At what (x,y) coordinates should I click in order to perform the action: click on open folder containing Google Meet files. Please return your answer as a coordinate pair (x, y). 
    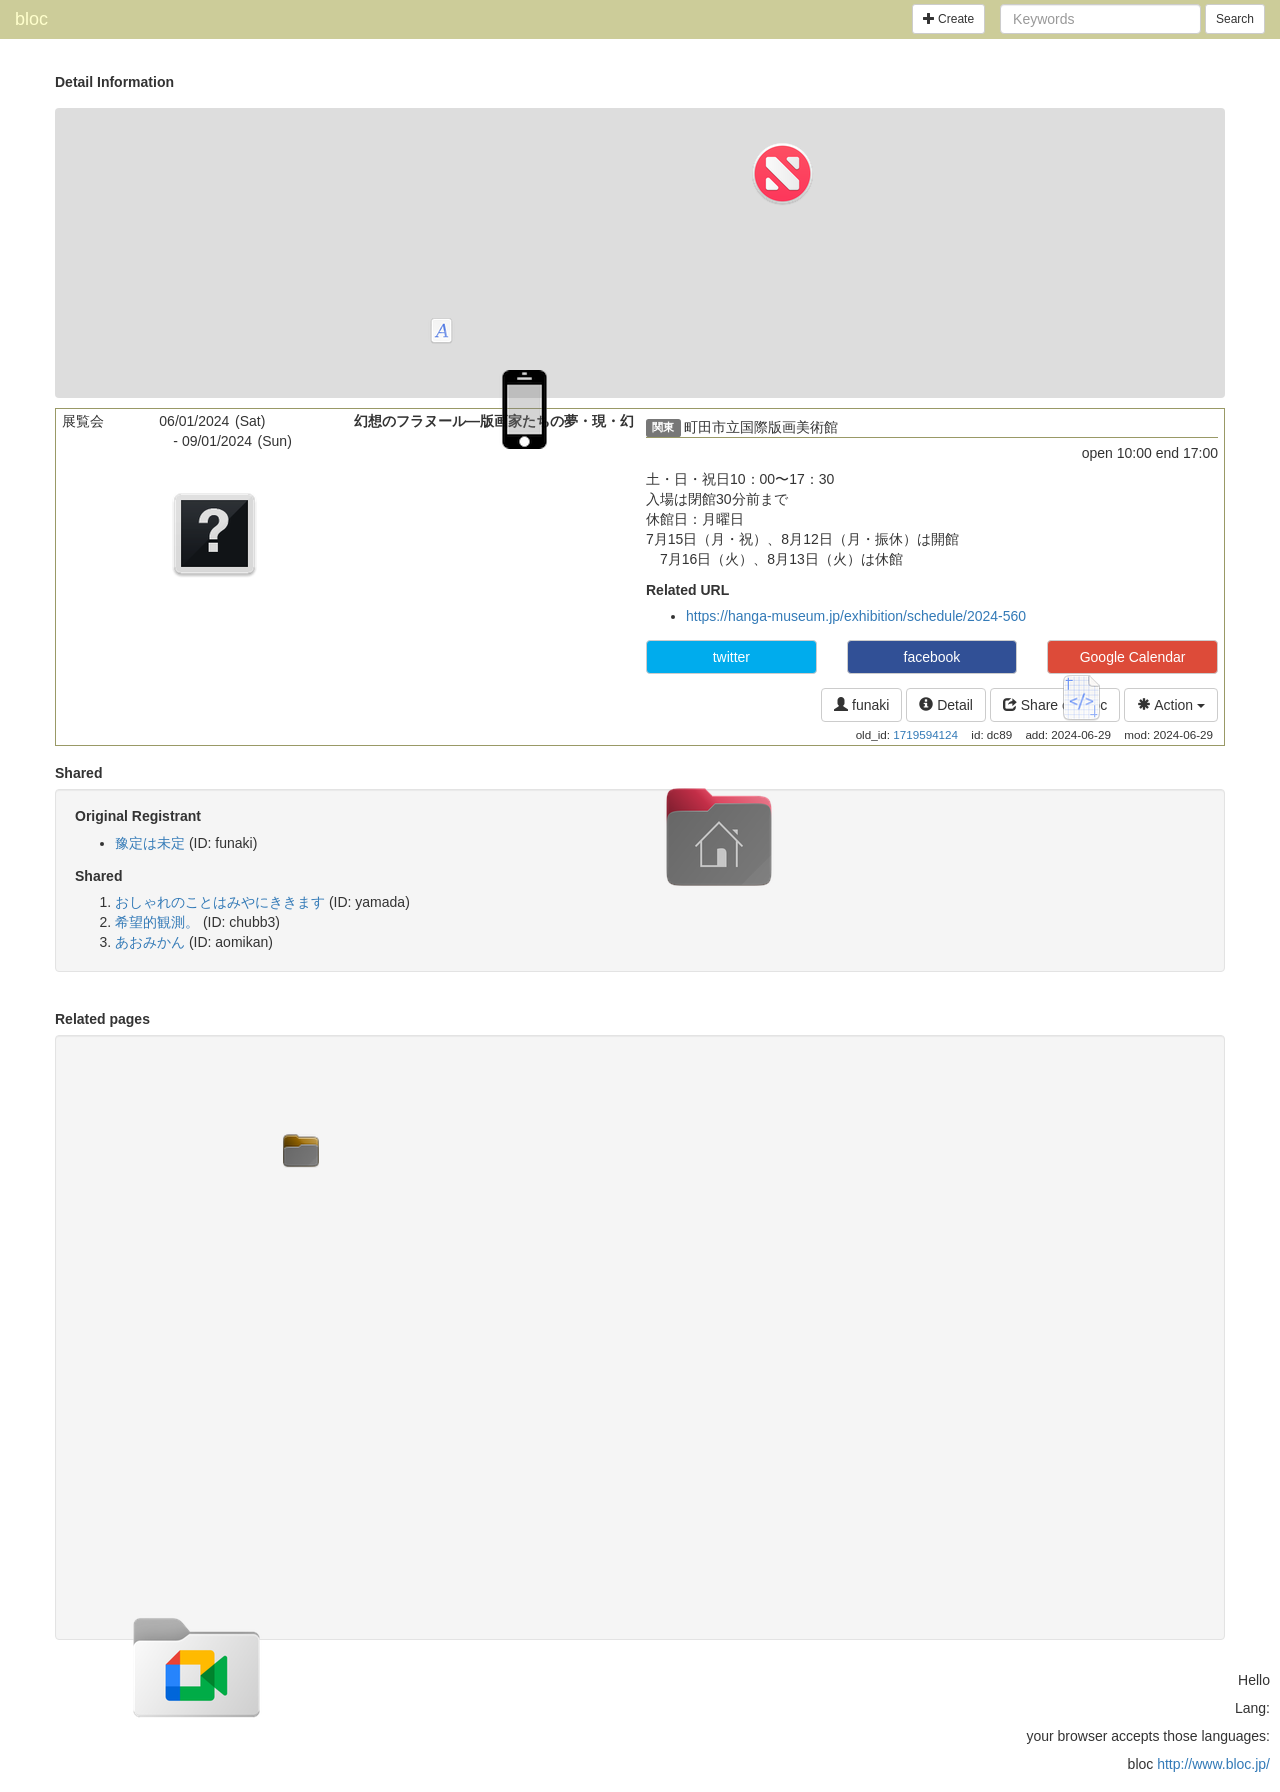
    Looking at the image, I should click on (196, 1671).